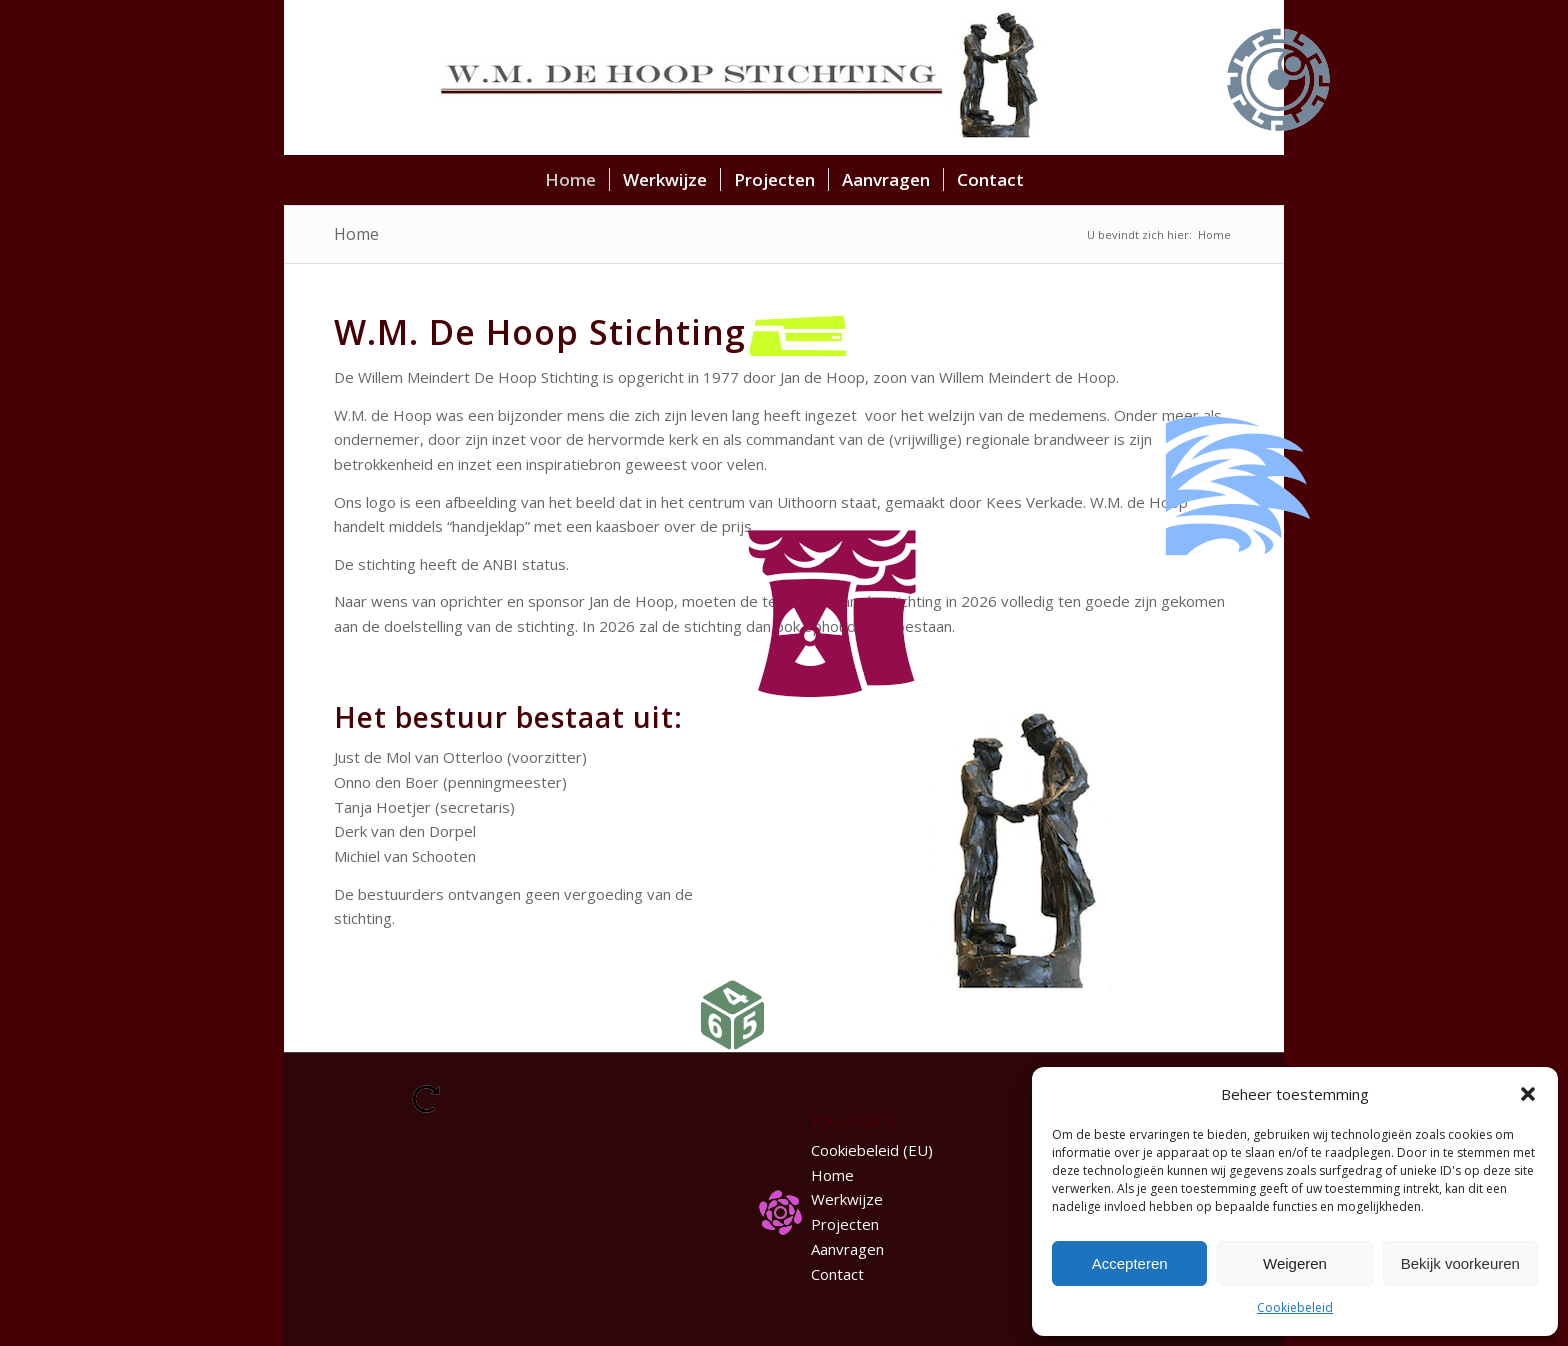 This screenshot has height=1346, width=1568. I want to click on access eye maze puzzle or minigame, so click(1278, 79).